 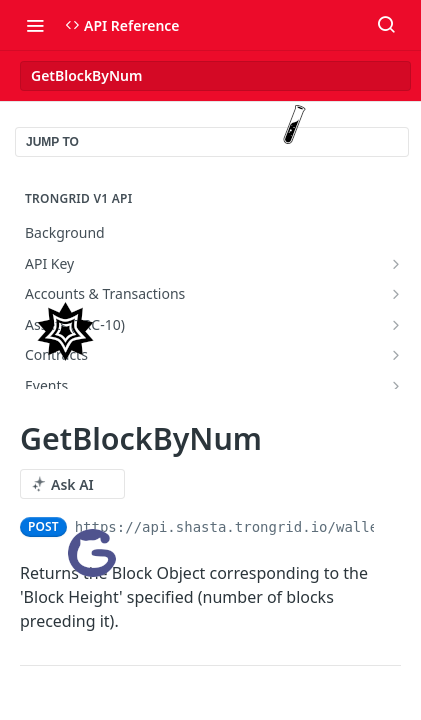 I want to click on open wolfram mathematica application, so click(x=65, y=331).